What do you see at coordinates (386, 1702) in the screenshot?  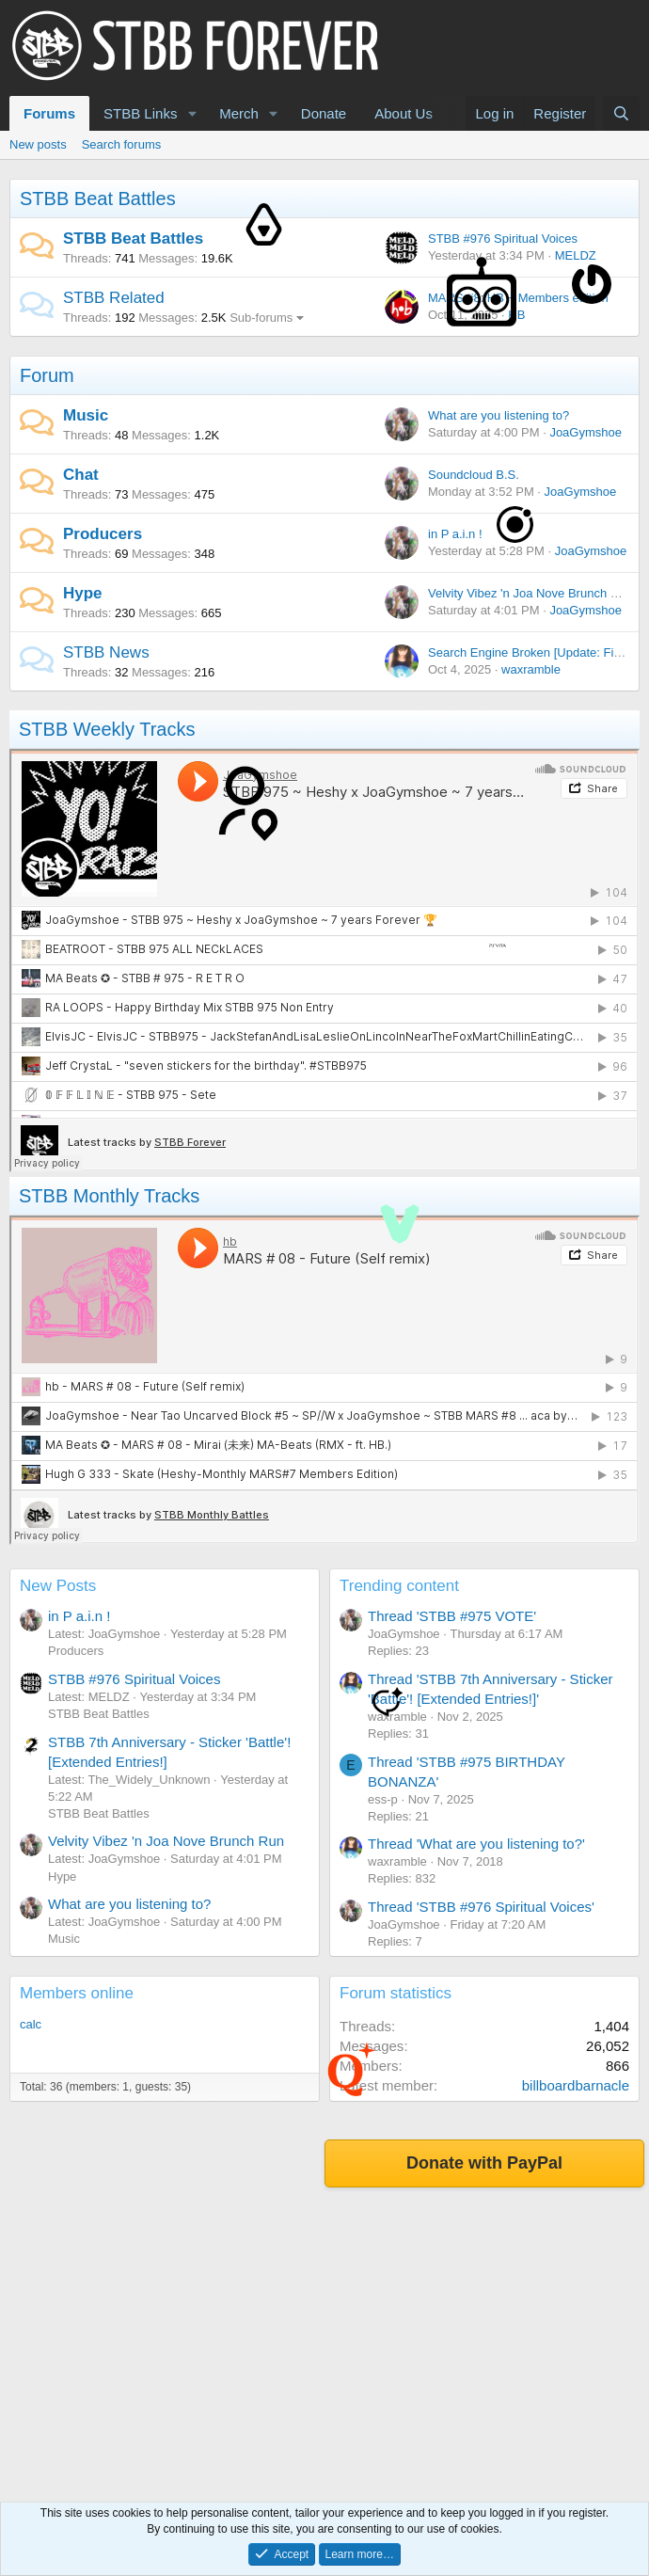 I see `start a conversation with AI assistant` at bounding box center [386, 1702].